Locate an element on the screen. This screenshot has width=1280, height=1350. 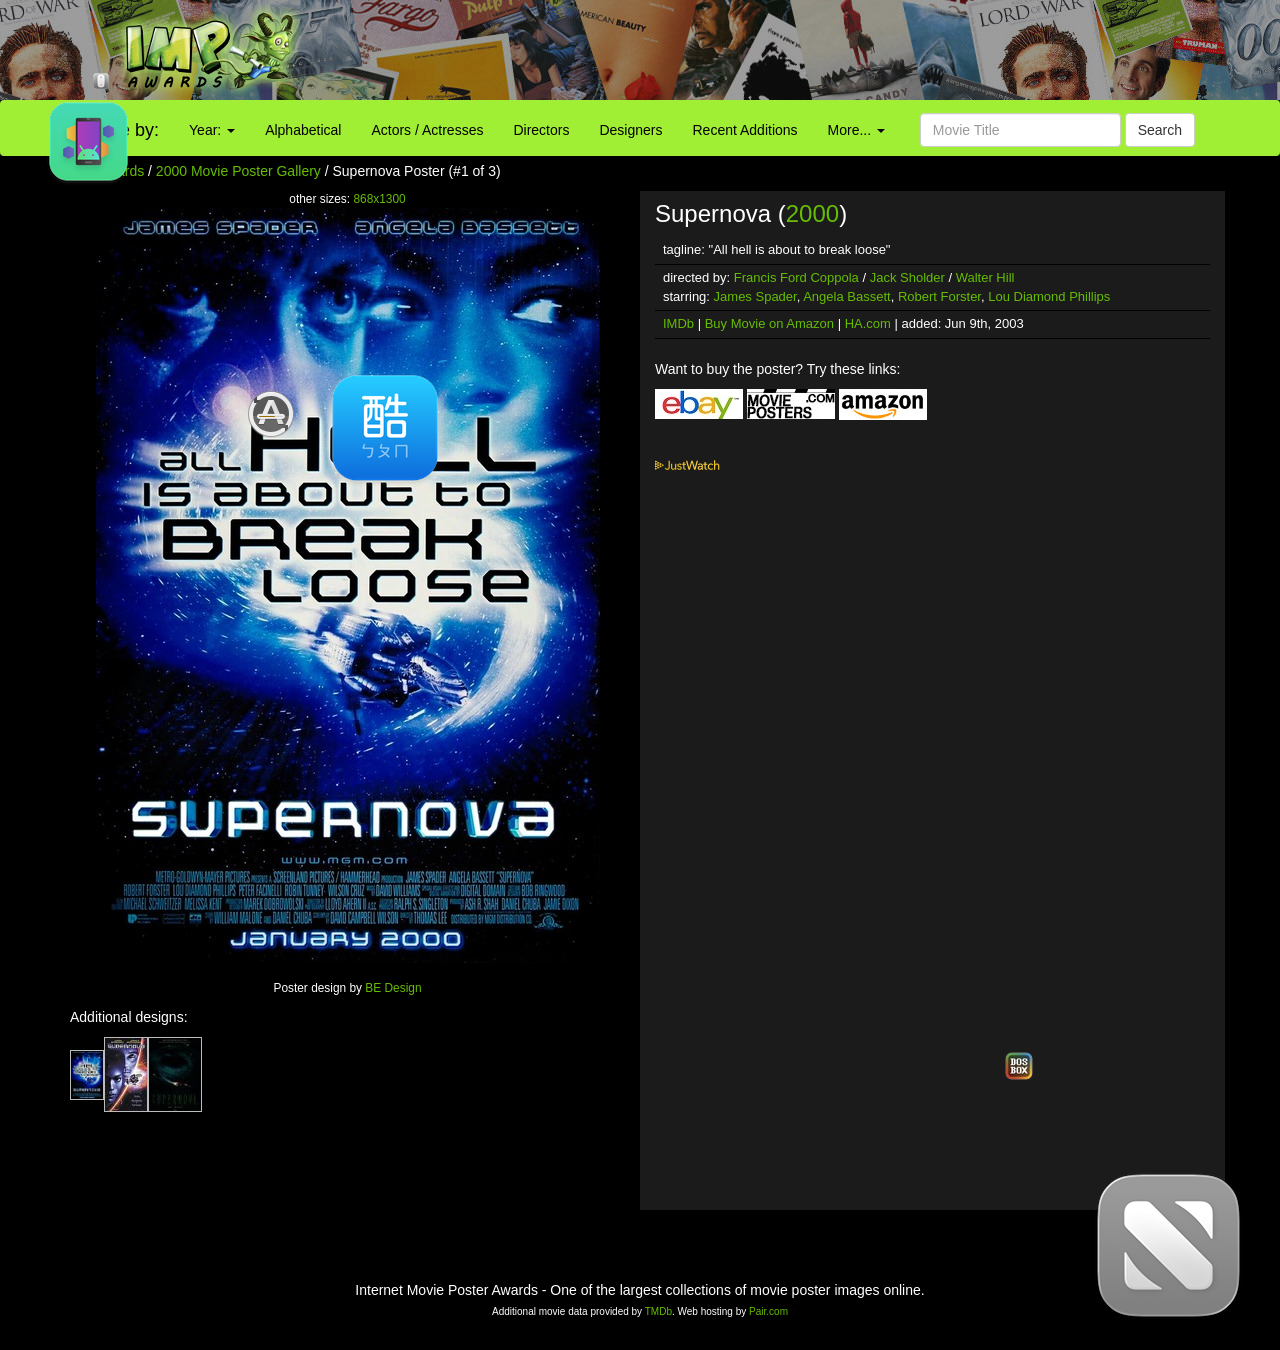
launch guiscrcpy android screen mirroring app is located at coordinates (88, 141).